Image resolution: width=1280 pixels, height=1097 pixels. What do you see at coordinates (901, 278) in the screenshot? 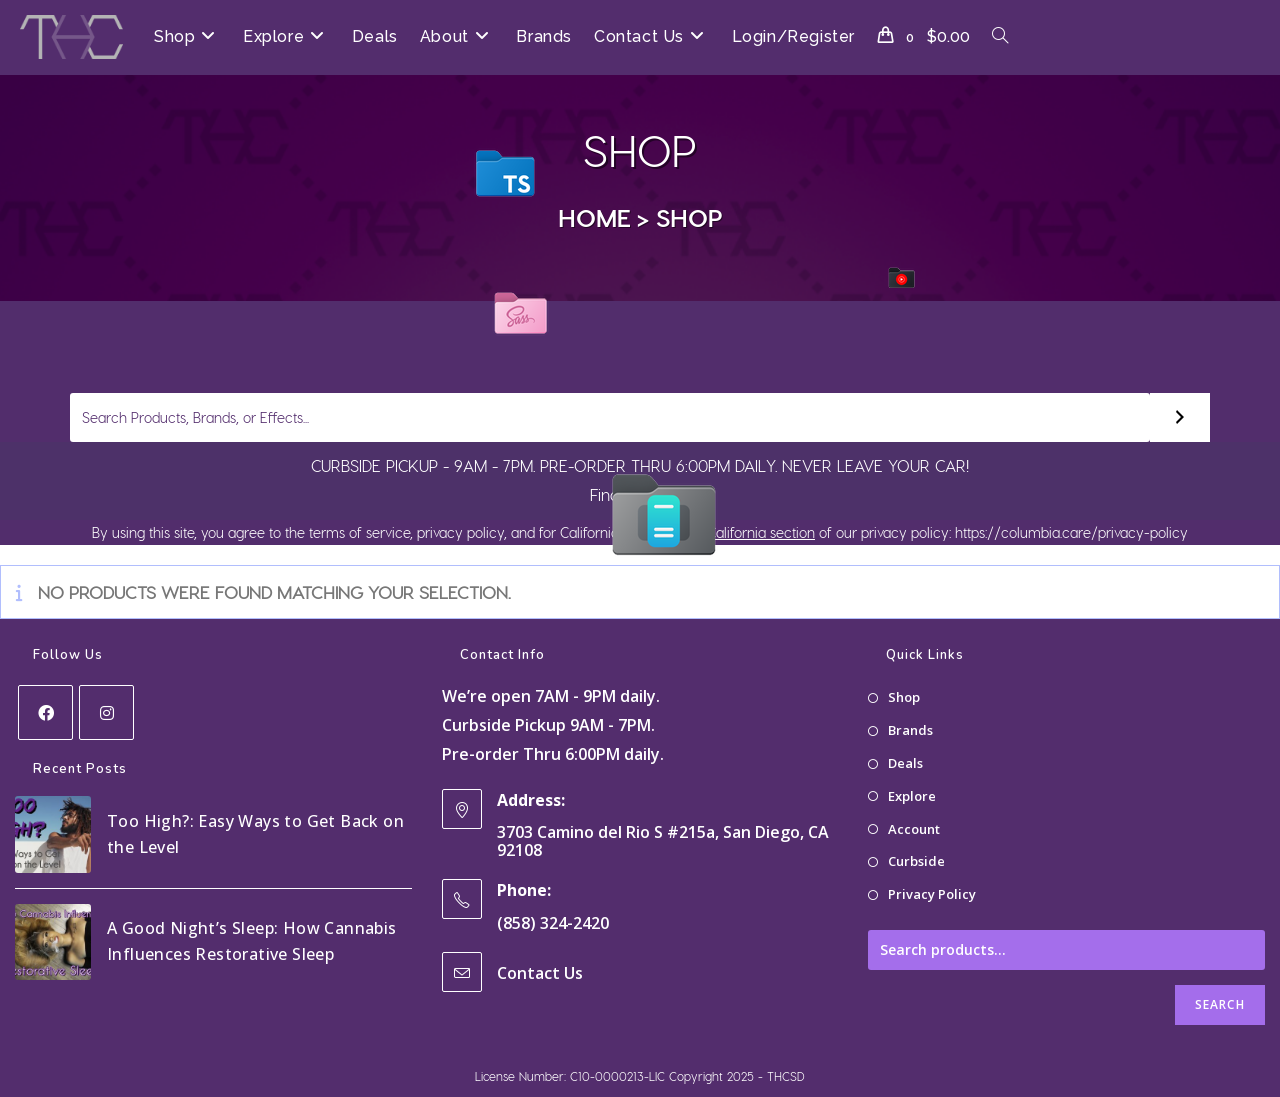
I see `open youtube music downloads folder` at bounding box center [901, 278].